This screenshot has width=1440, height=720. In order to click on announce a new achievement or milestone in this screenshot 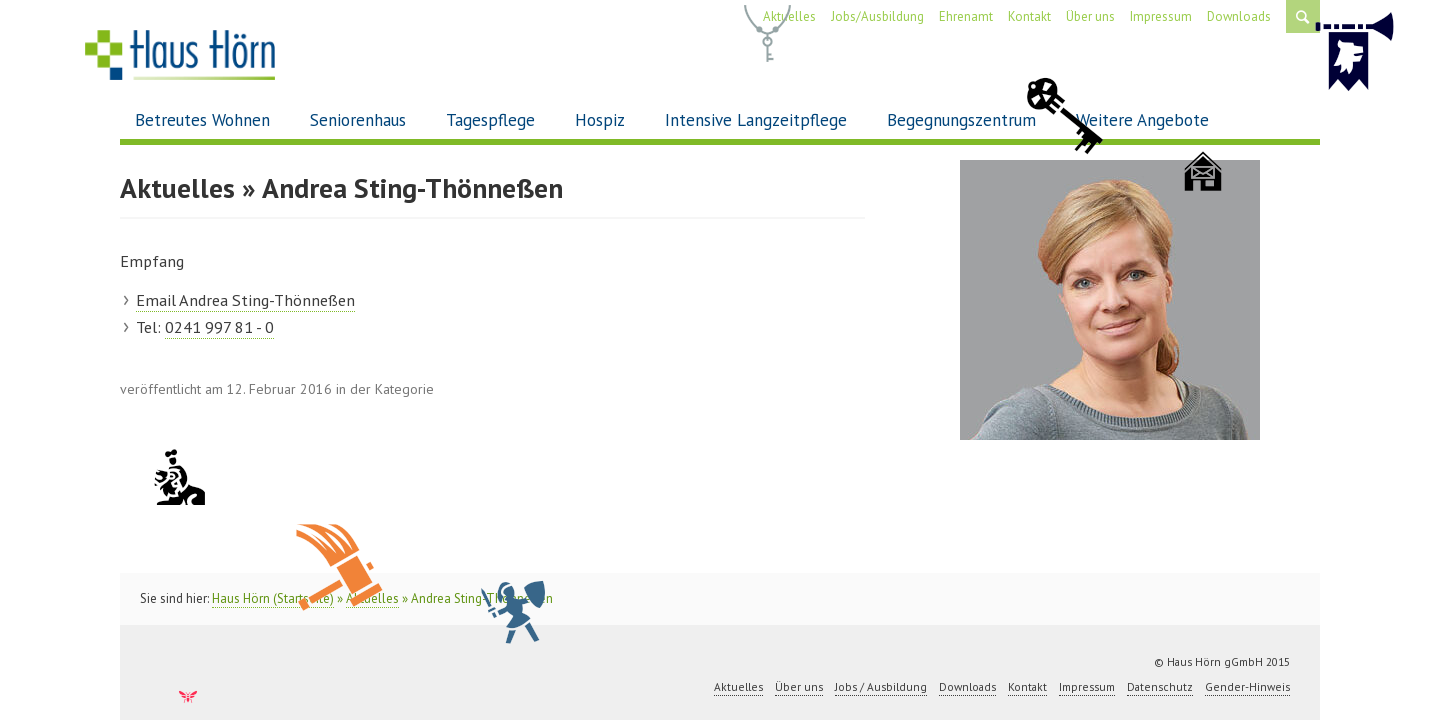, I will do `click(1354, 51)`.